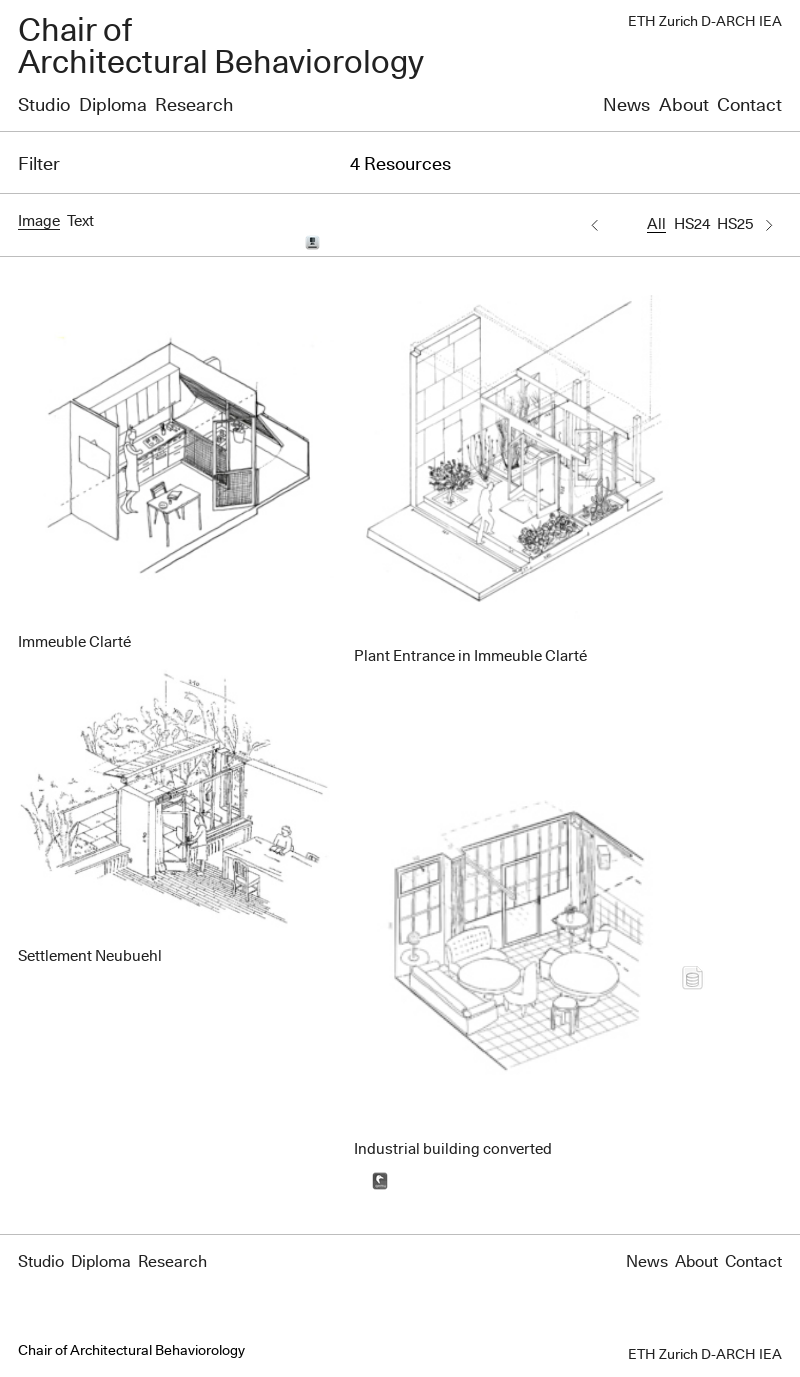 The image size is (800, 1377). What do you see at coordinates (312, 242) in the screenshot?
I see `view your desk area using the device camera` at bounding box center [312, 242].